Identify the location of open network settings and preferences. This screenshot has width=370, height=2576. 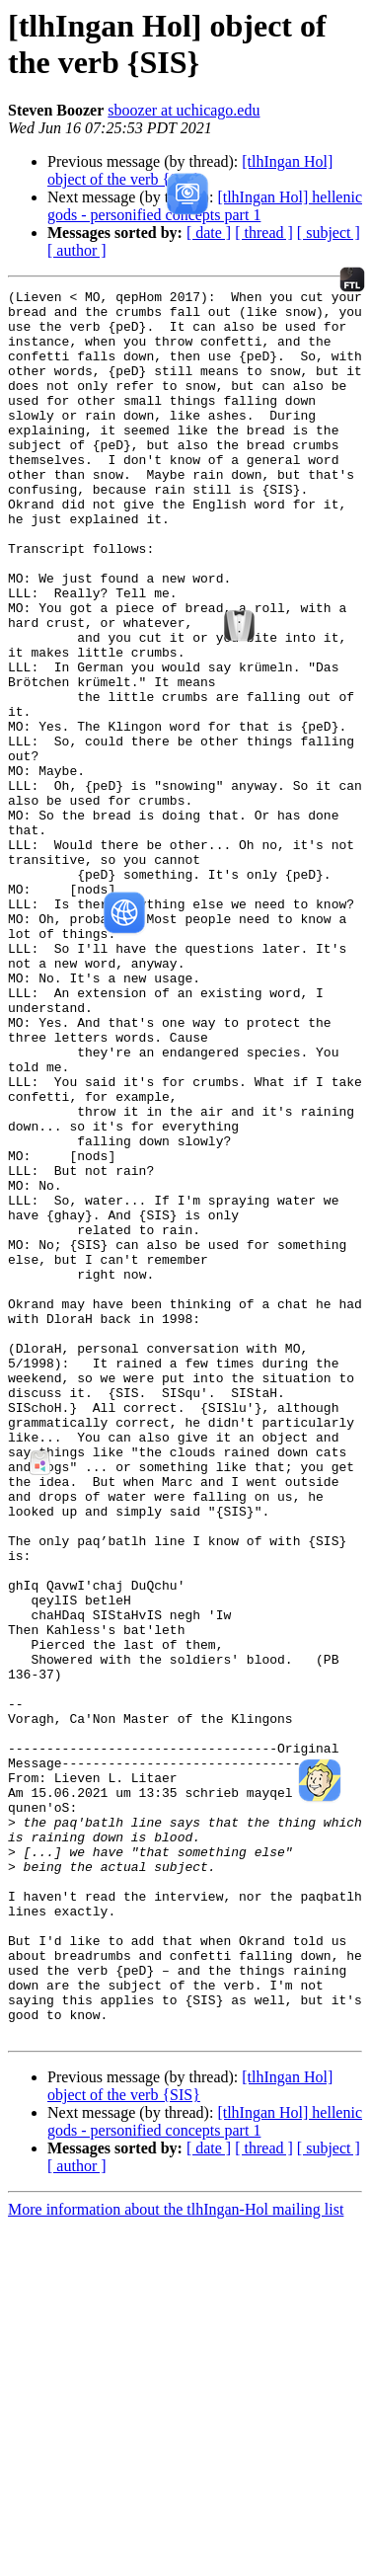
(124, 913).